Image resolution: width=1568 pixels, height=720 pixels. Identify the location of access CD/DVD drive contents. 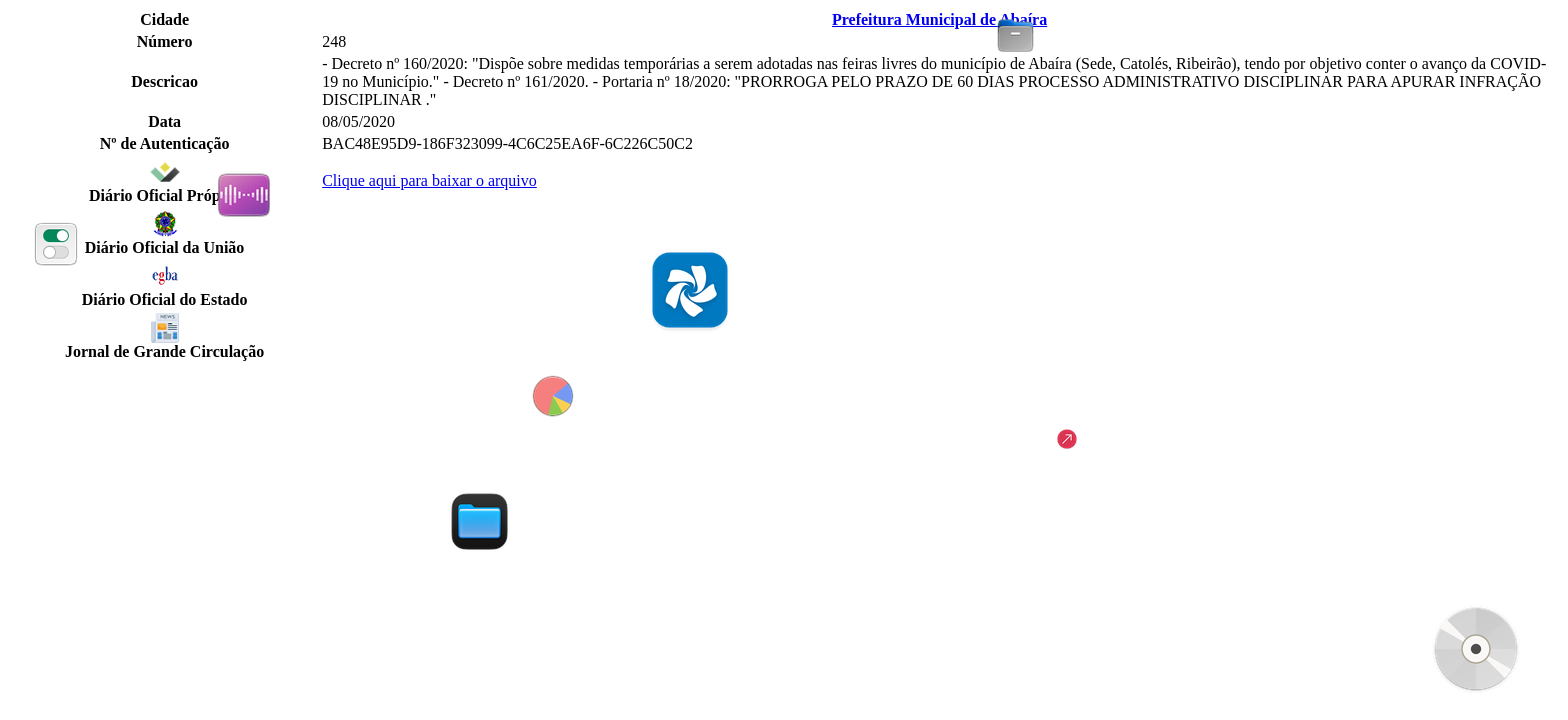
(1476, 649).